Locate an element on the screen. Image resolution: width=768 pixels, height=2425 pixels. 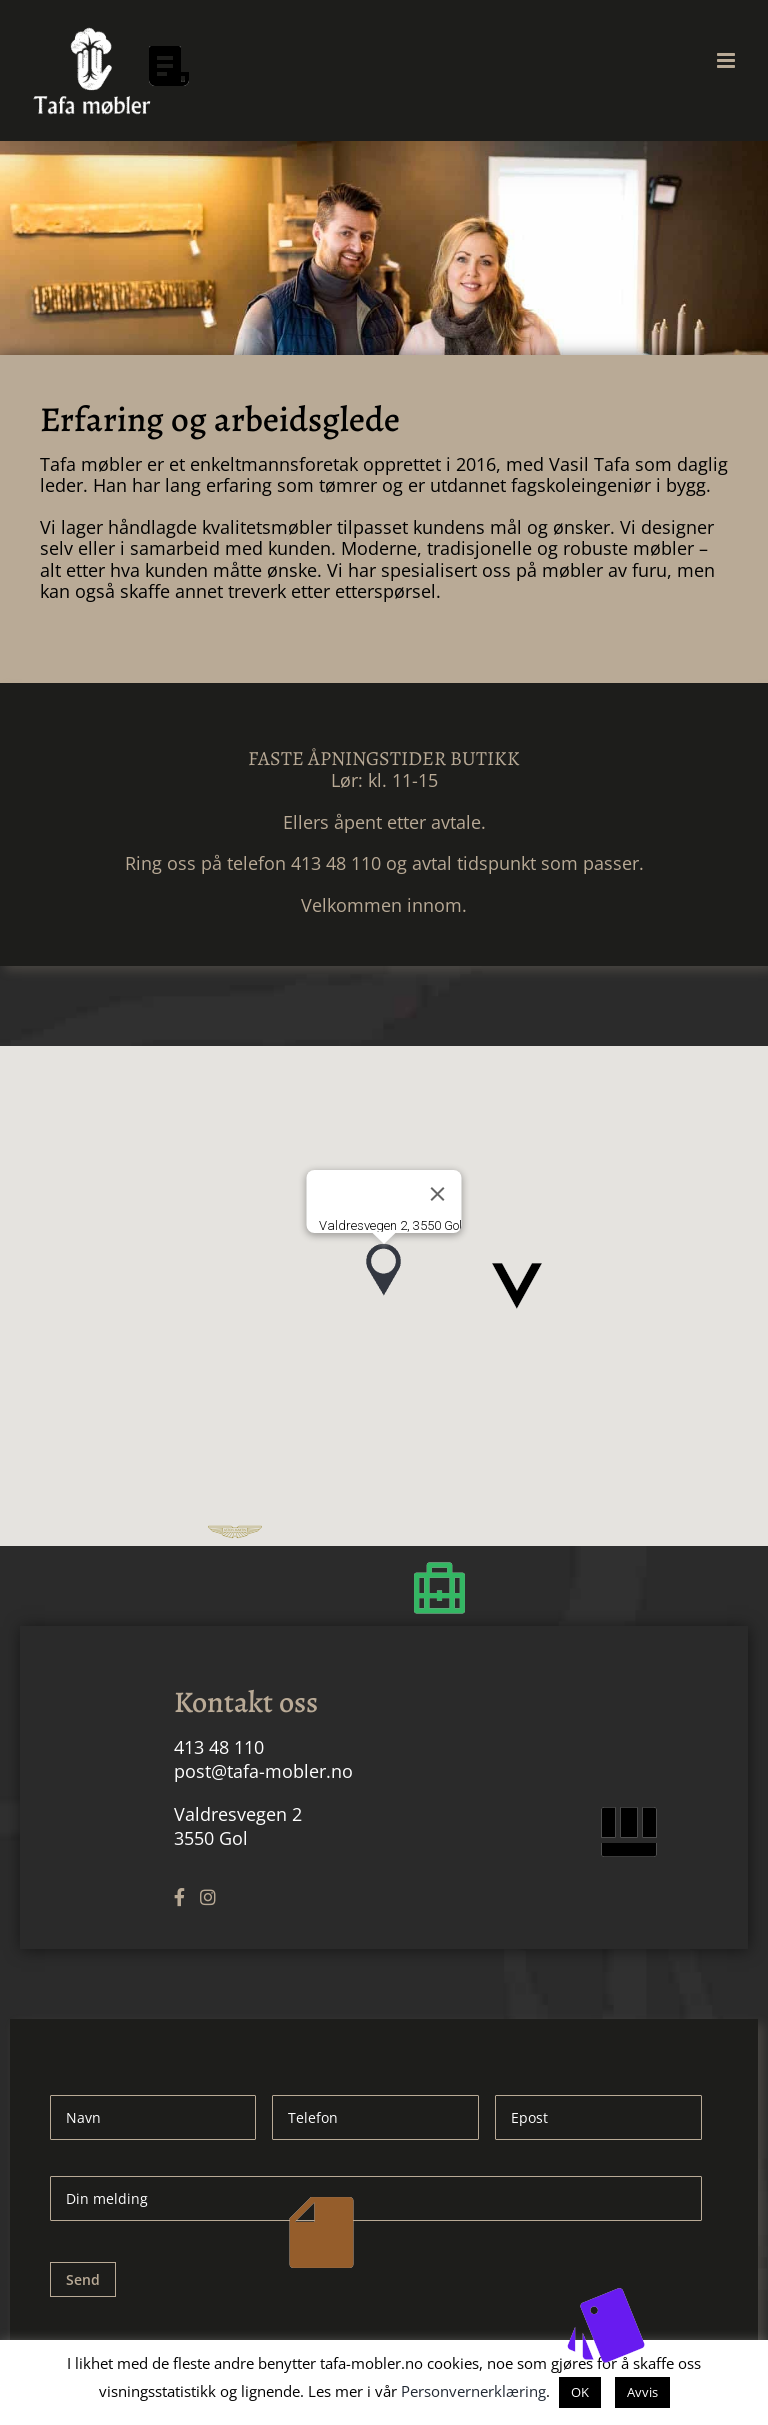
view or open a document is located at coordinates (321, 2232).